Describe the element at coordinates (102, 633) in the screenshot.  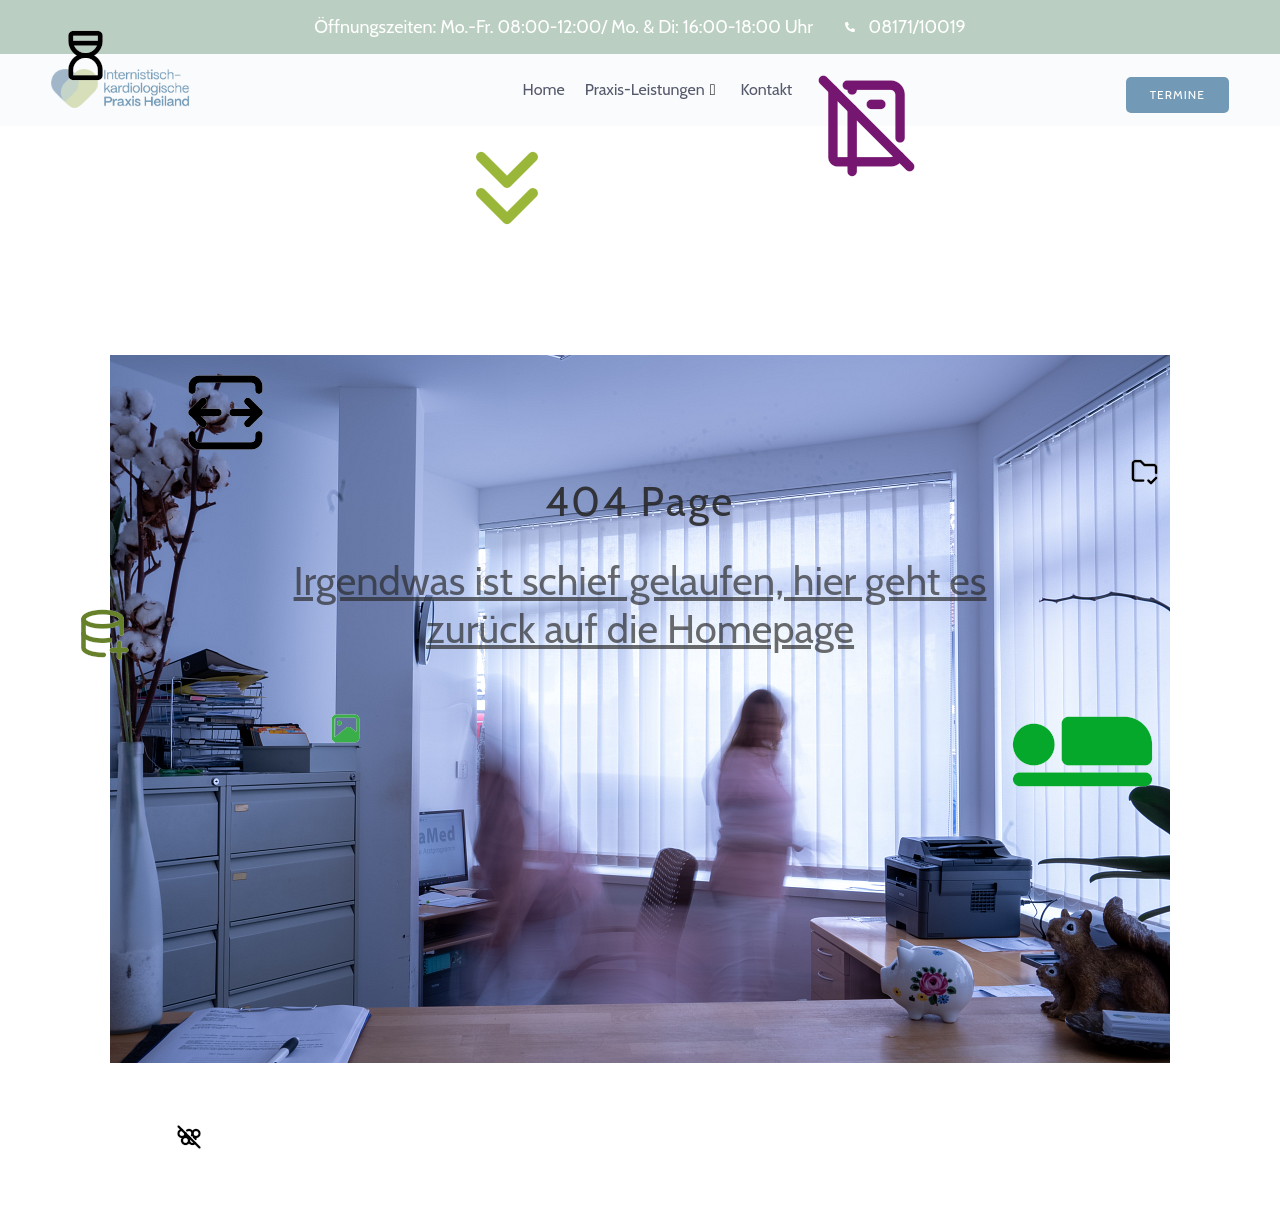
I see `add a new database` at that location.